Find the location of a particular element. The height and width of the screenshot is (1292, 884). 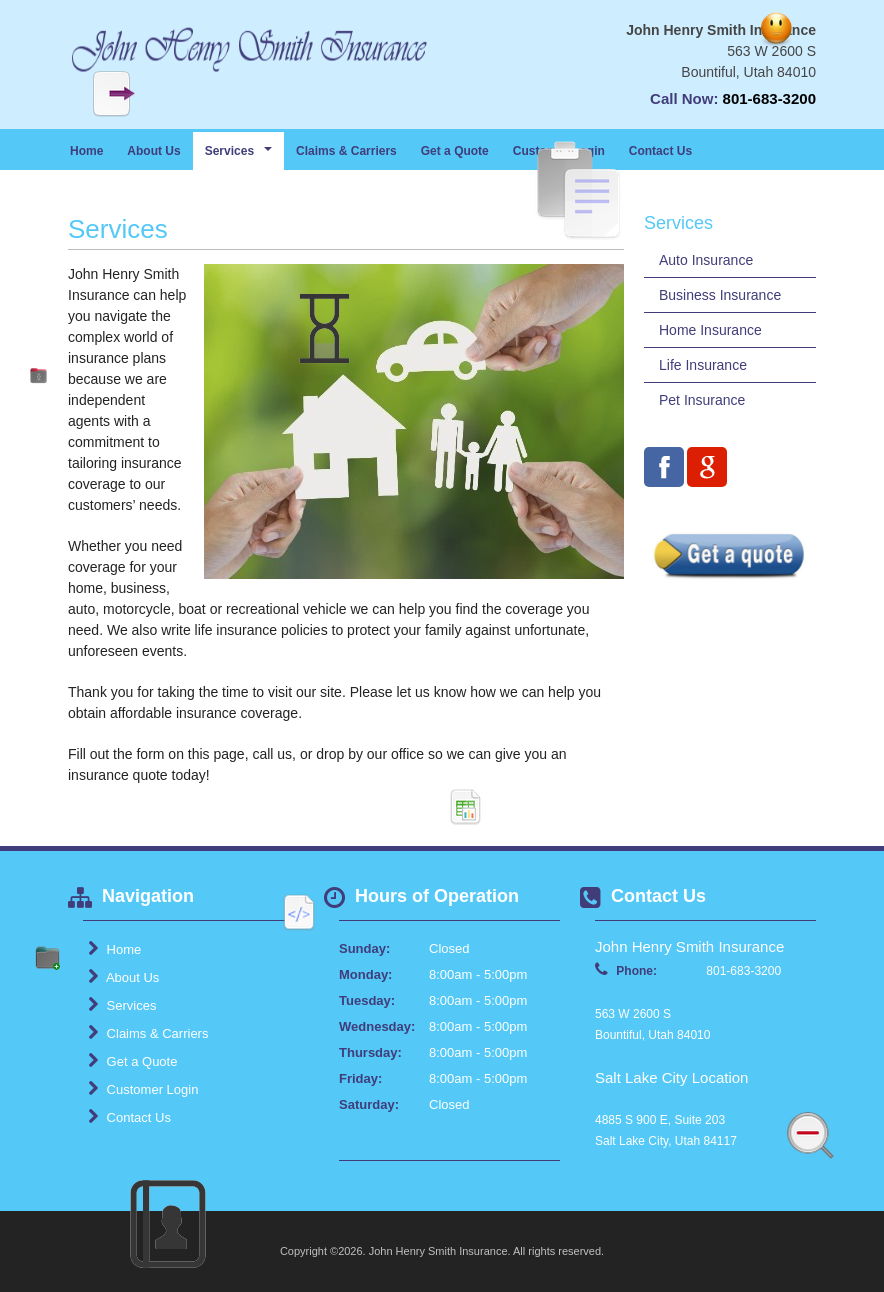

open an html document is located at coordinates (299, 912).